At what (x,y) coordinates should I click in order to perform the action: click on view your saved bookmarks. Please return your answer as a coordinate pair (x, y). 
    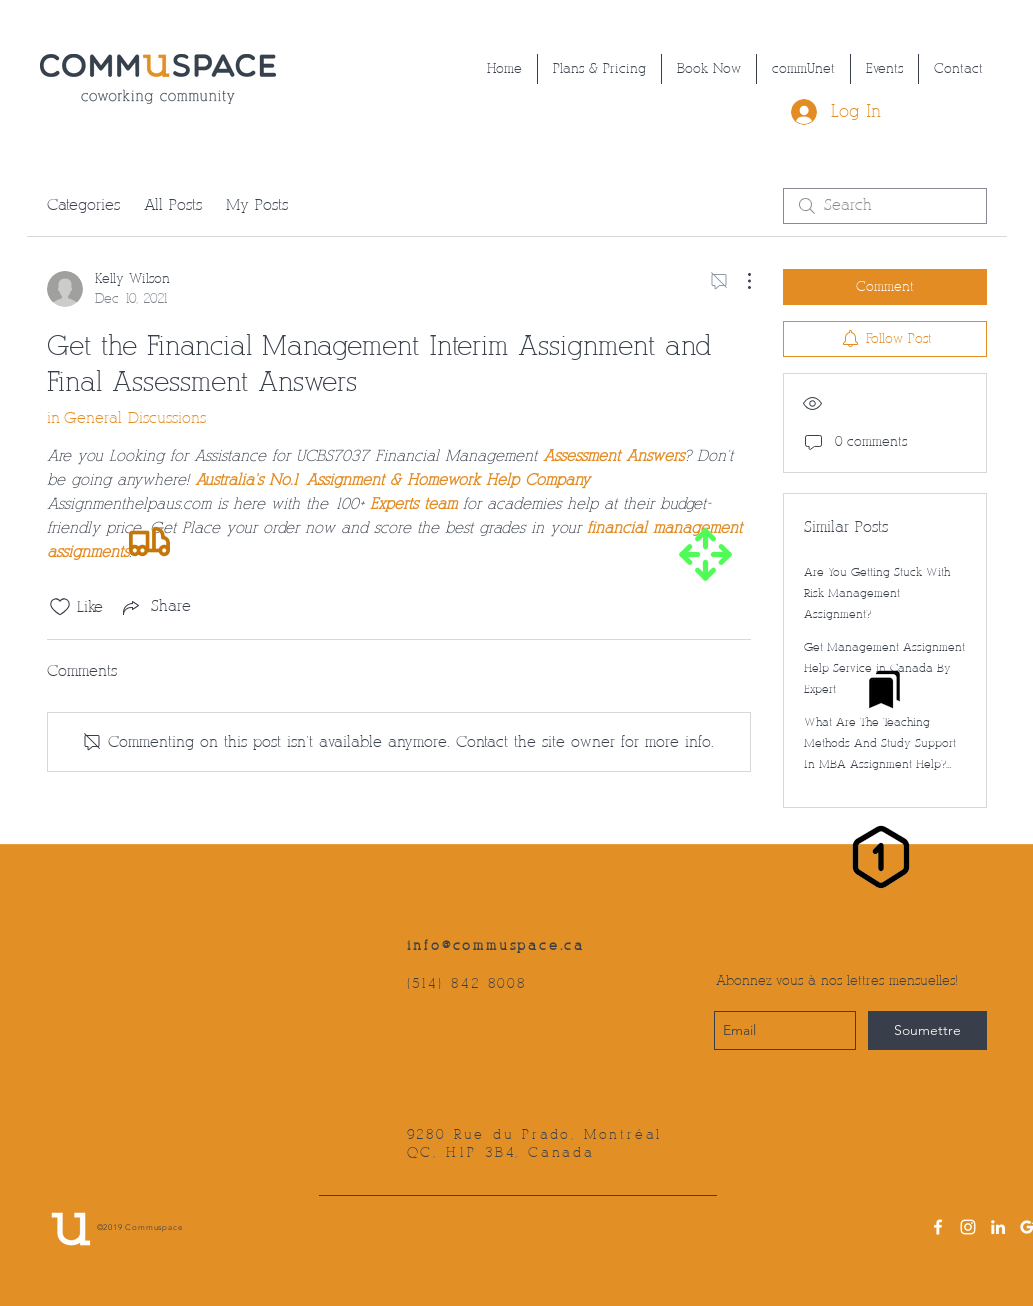
    Looking at the image, I should click on (884, 689).